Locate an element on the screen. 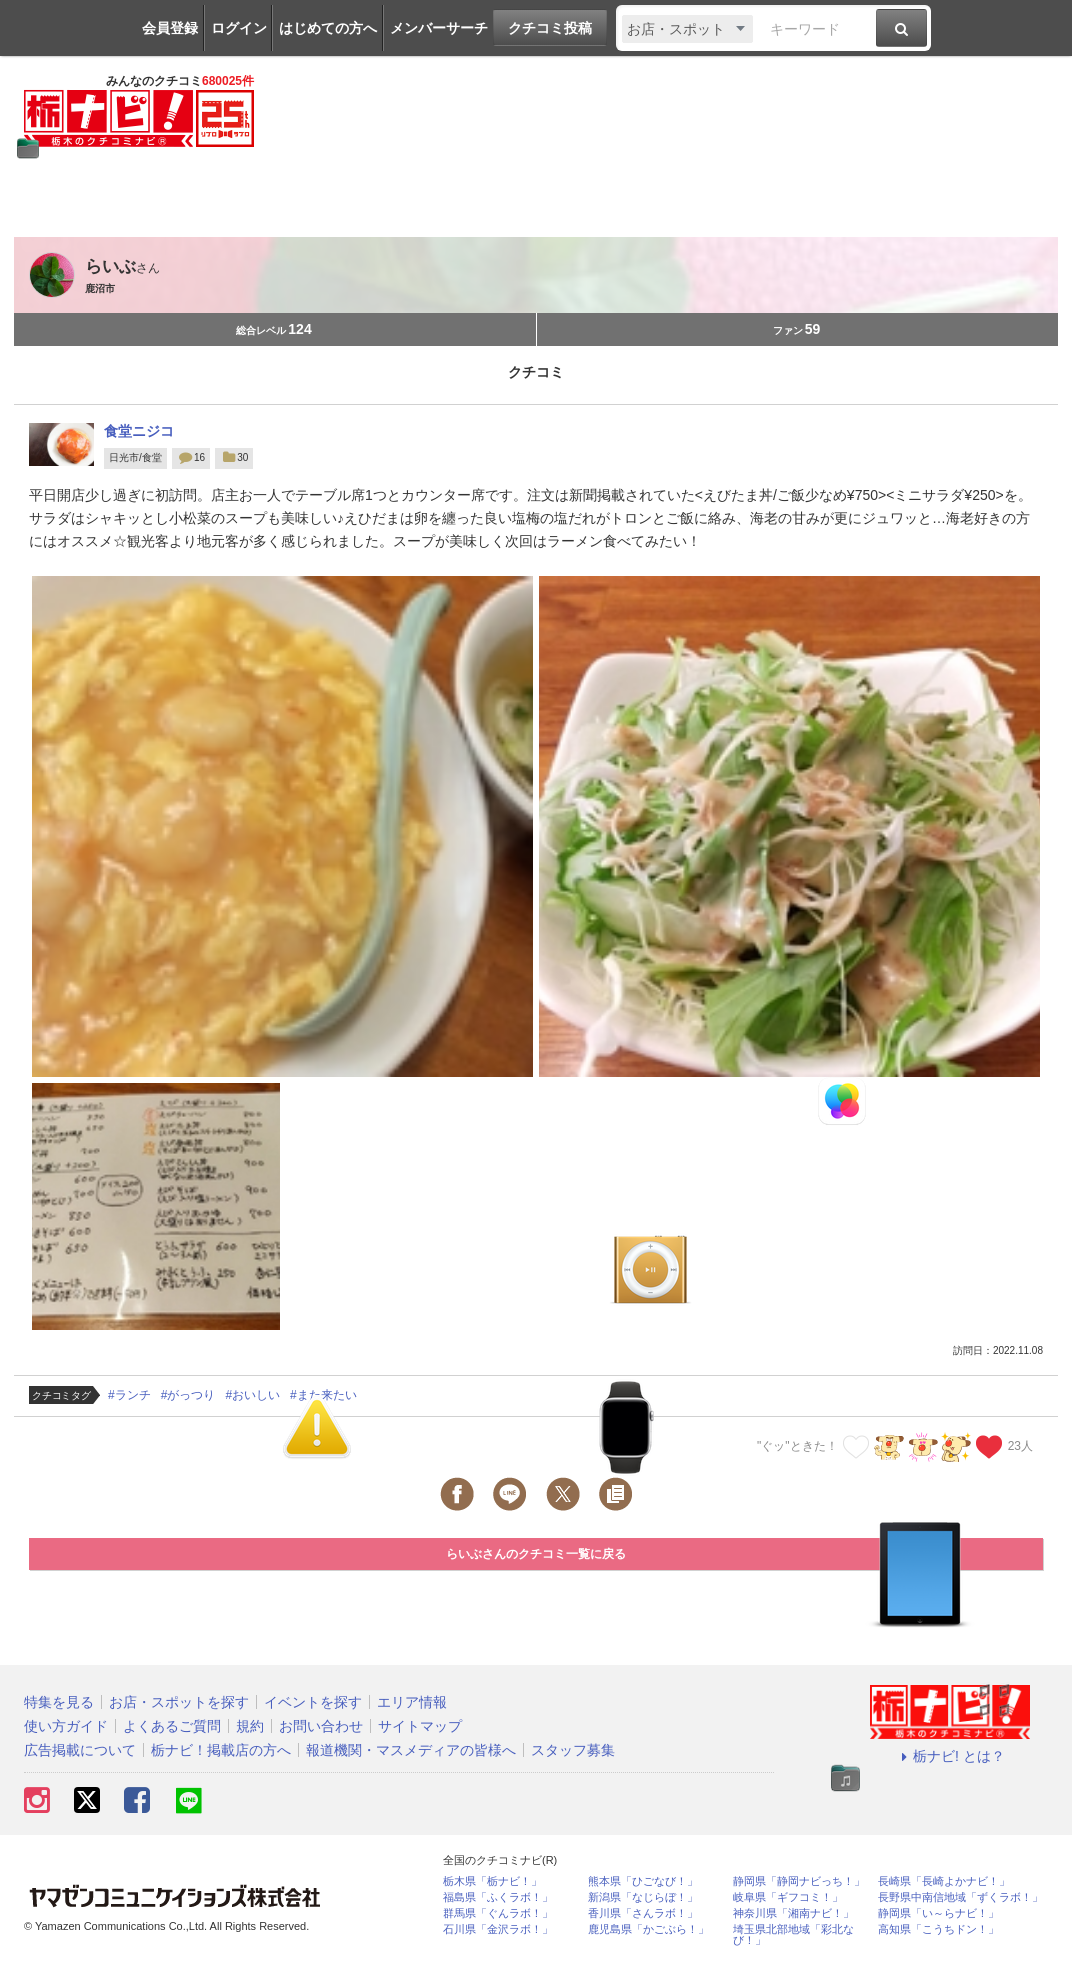 The image size is (1072, 1966). iPod shuffle device in orange is located at coordinates (650, 1269).